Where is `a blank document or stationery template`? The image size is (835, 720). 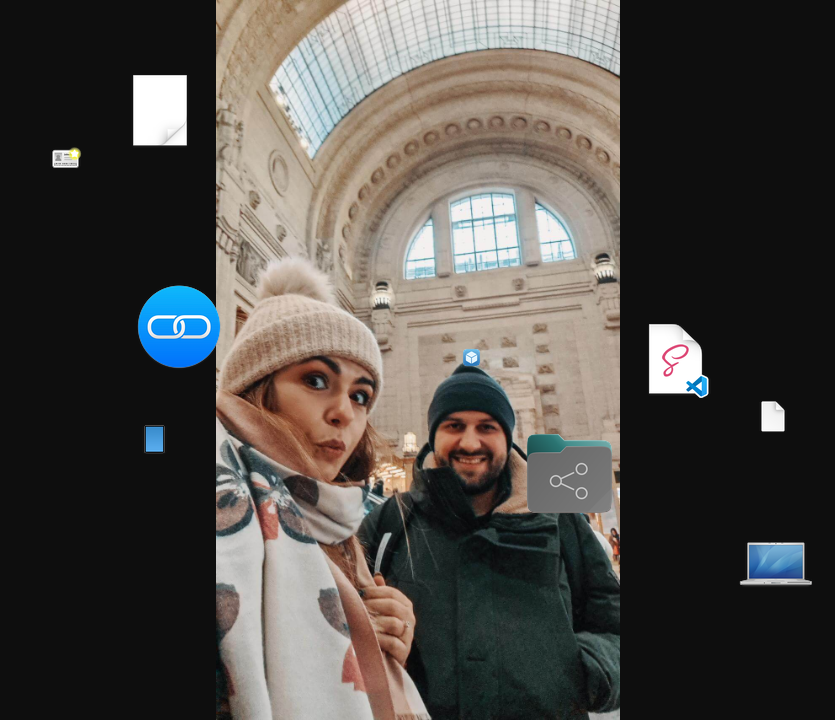 a blank document or stationery template is located at coordinates (160, 112).